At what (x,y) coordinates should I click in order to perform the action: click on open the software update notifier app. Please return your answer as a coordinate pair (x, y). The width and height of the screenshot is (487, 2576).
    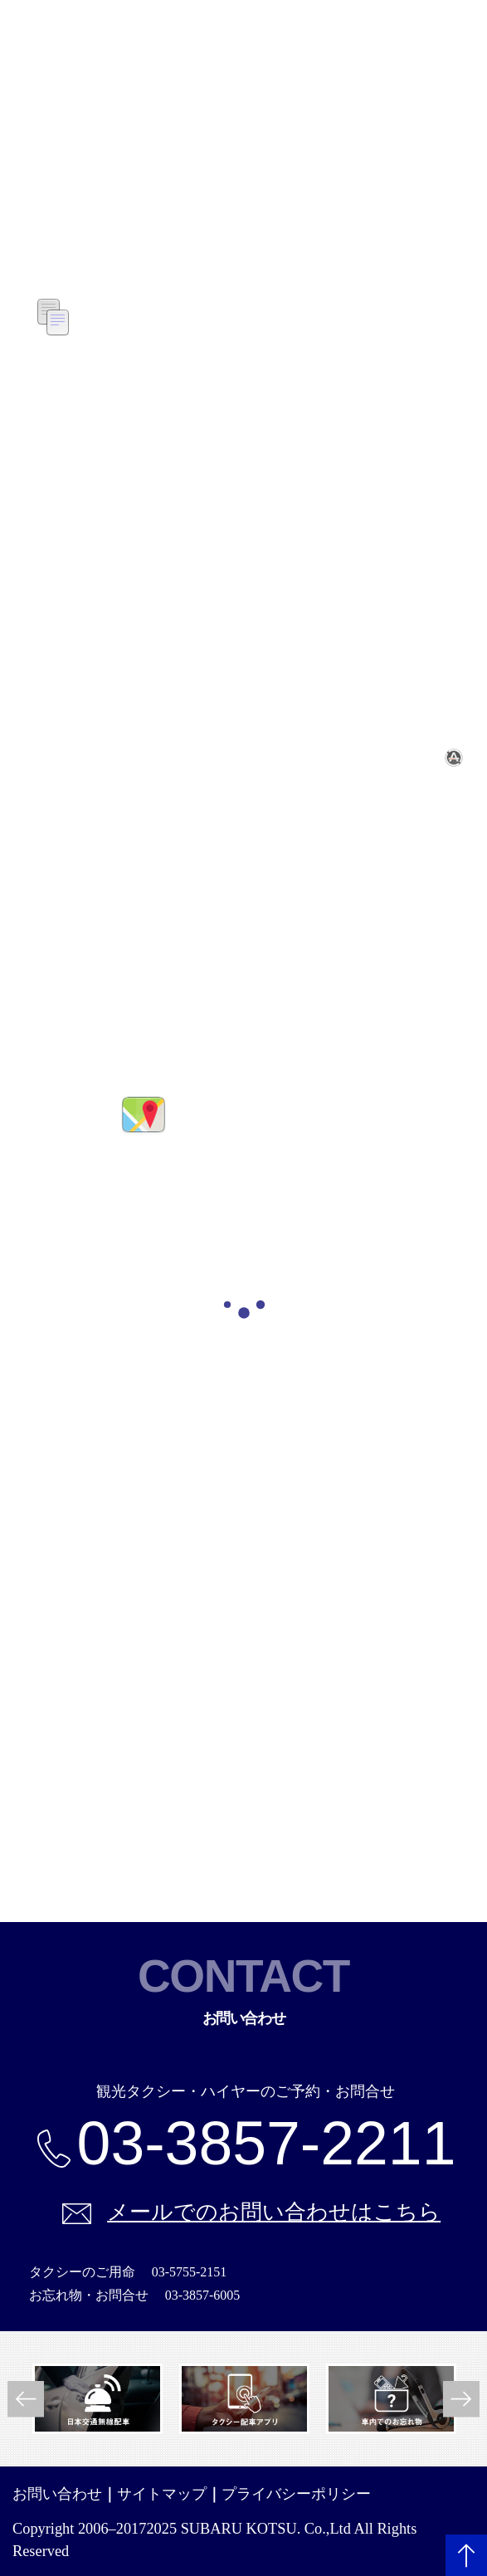
    Looking at the image, I should click on (454, 758).